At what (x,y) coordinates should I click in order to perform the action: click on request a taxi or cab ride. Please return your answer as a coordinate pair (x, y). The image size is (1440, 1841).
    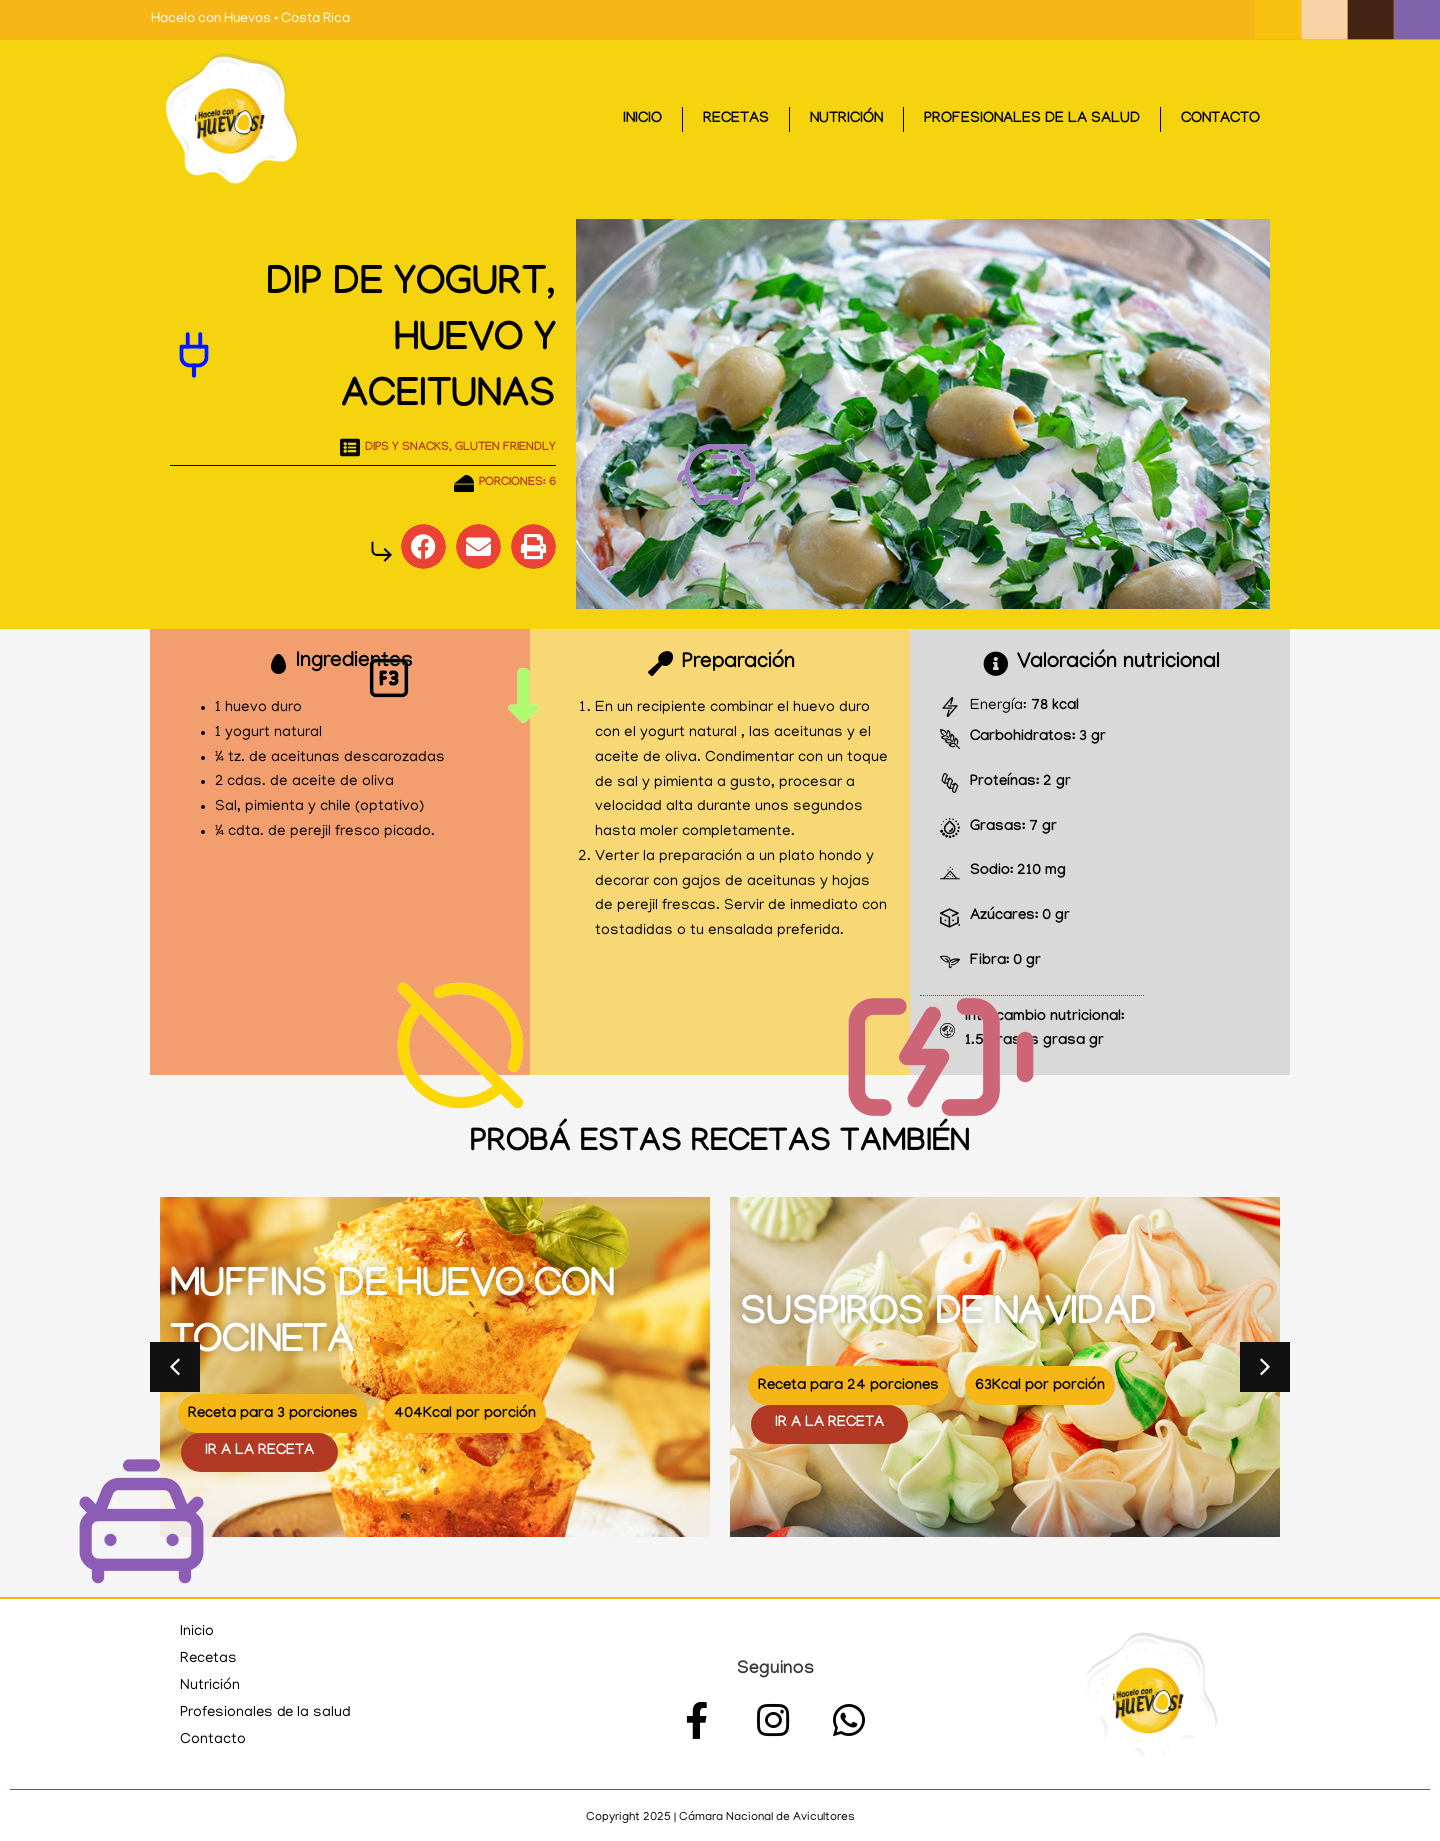
    Looking at the image, I should click on (141, 1527).